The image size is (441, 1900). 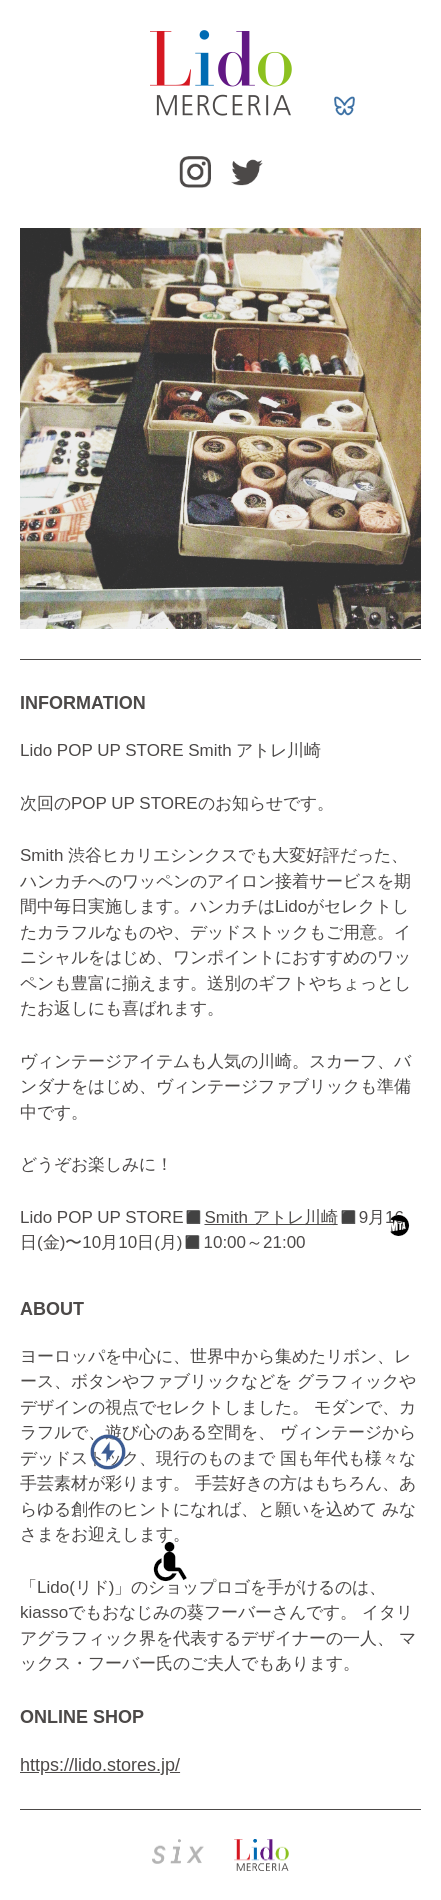 I want to click on Metropolitan Transportation Authority (MTA) logo, so click(x=399, y=1225).